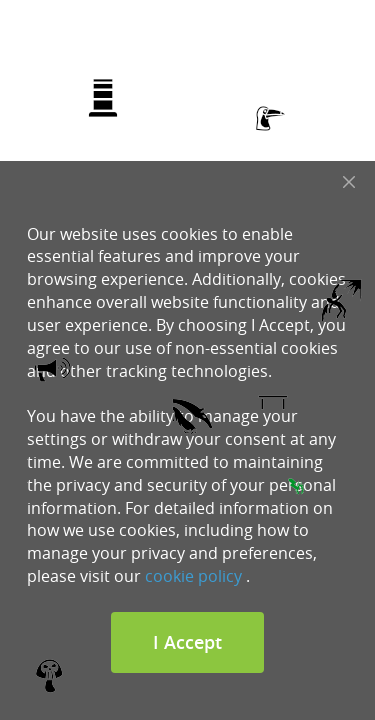 Image resolution: width=375 pixels, height=720 pixels. What do you see at coordinates (270, 118) in the screenshot?
I see `decorative toucan icon for a tropical-themed game or app` at bounding box center [270, 118].